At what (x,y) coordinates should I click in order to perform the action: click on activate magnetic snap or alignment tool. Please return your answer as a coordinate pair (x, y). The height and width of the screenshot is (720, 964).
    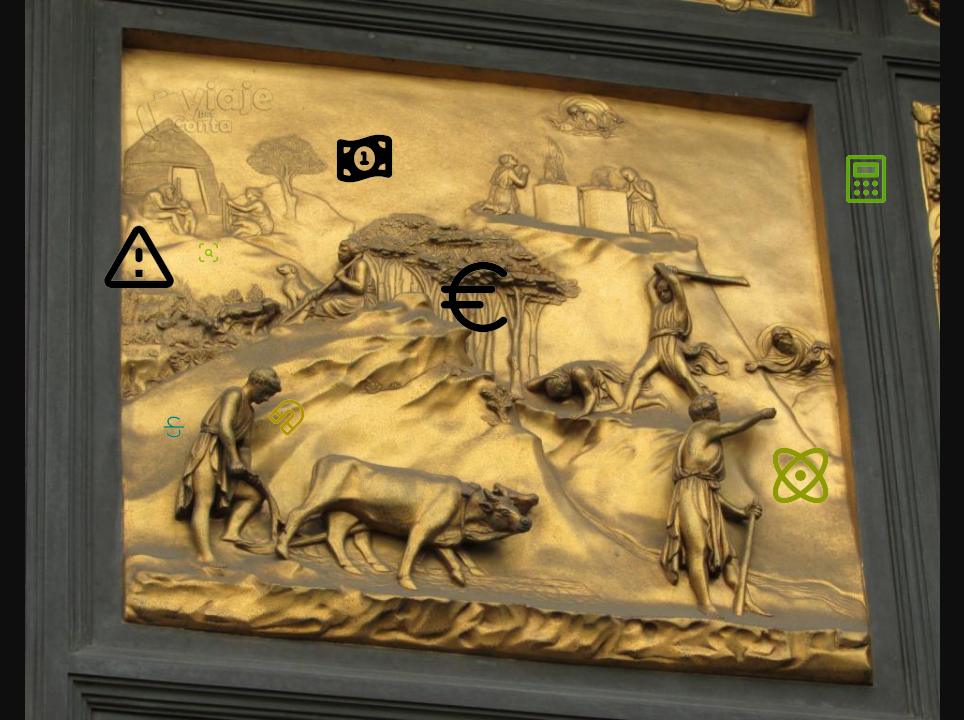
    Looking at the image, I should click on (286, 417).